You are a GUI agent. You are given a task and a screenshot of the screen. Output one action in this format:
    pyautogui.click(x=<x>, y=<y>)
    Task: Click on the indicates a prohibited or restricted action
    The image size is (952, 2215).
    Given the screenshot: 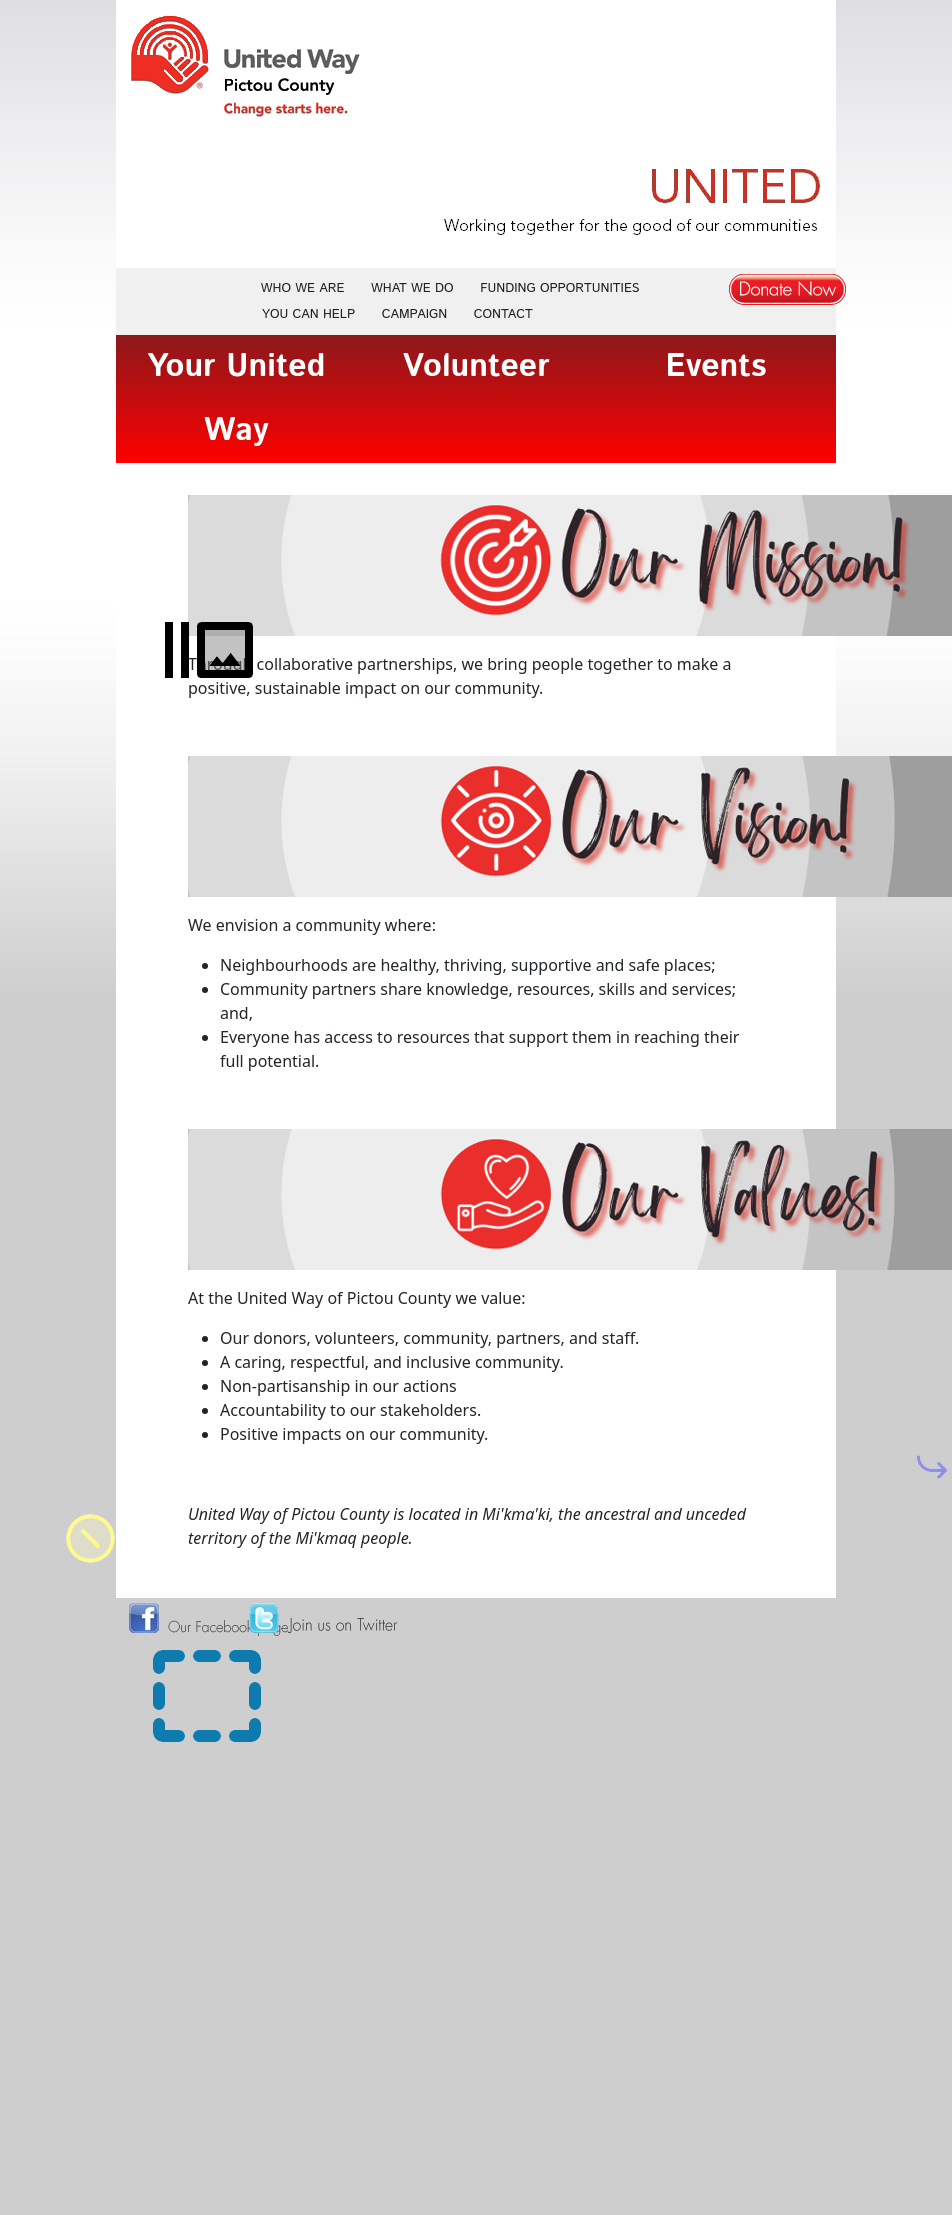 What is the action you would take?
    pyautogui.click(x=90, y=1538)
    